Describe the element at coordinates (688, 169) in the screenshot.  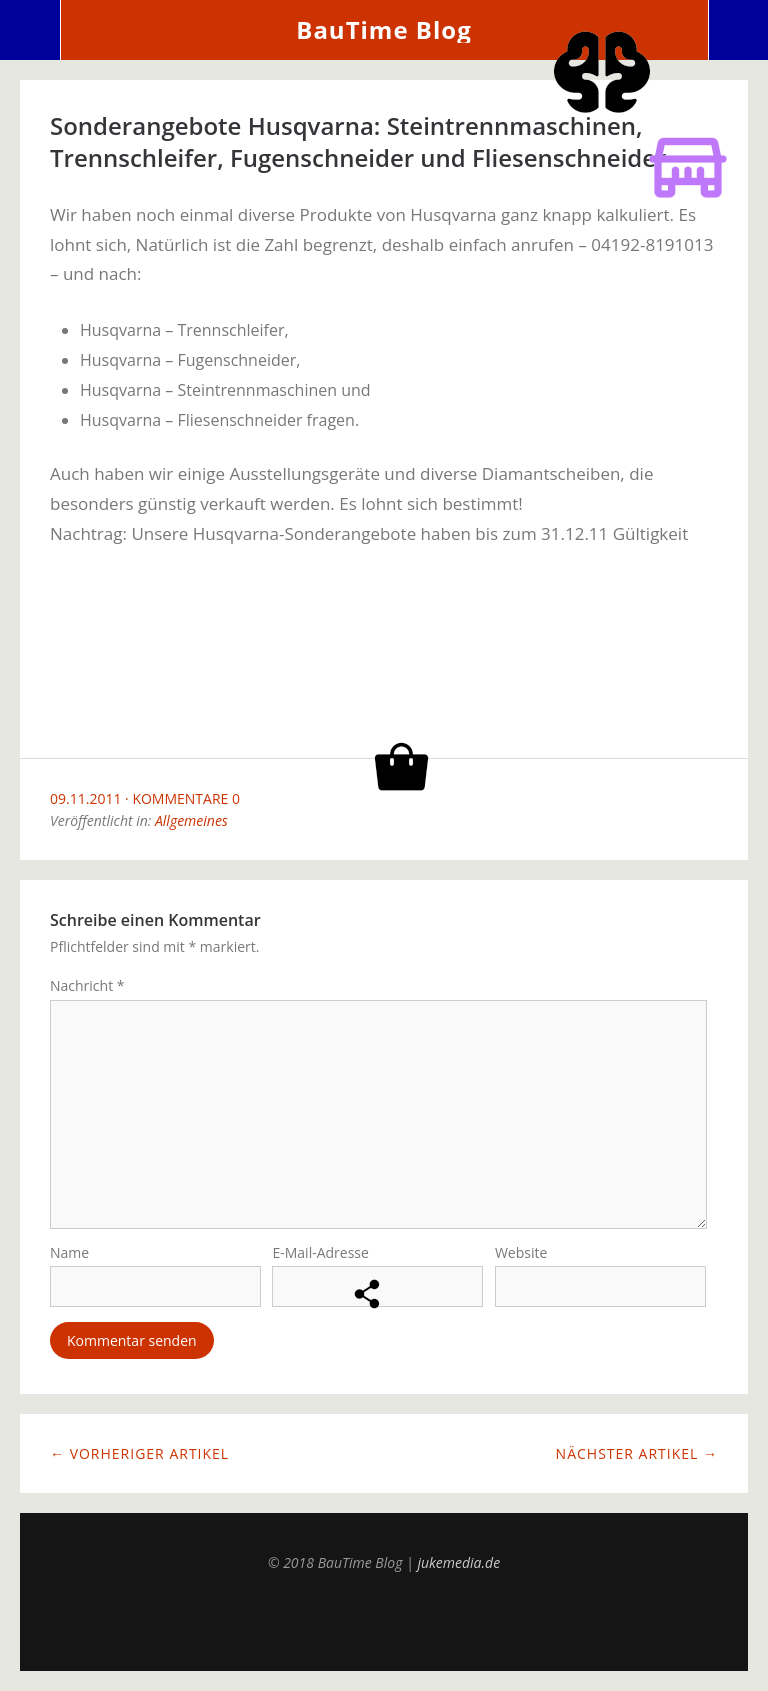
I see `select off-road vehicle type` at that location.